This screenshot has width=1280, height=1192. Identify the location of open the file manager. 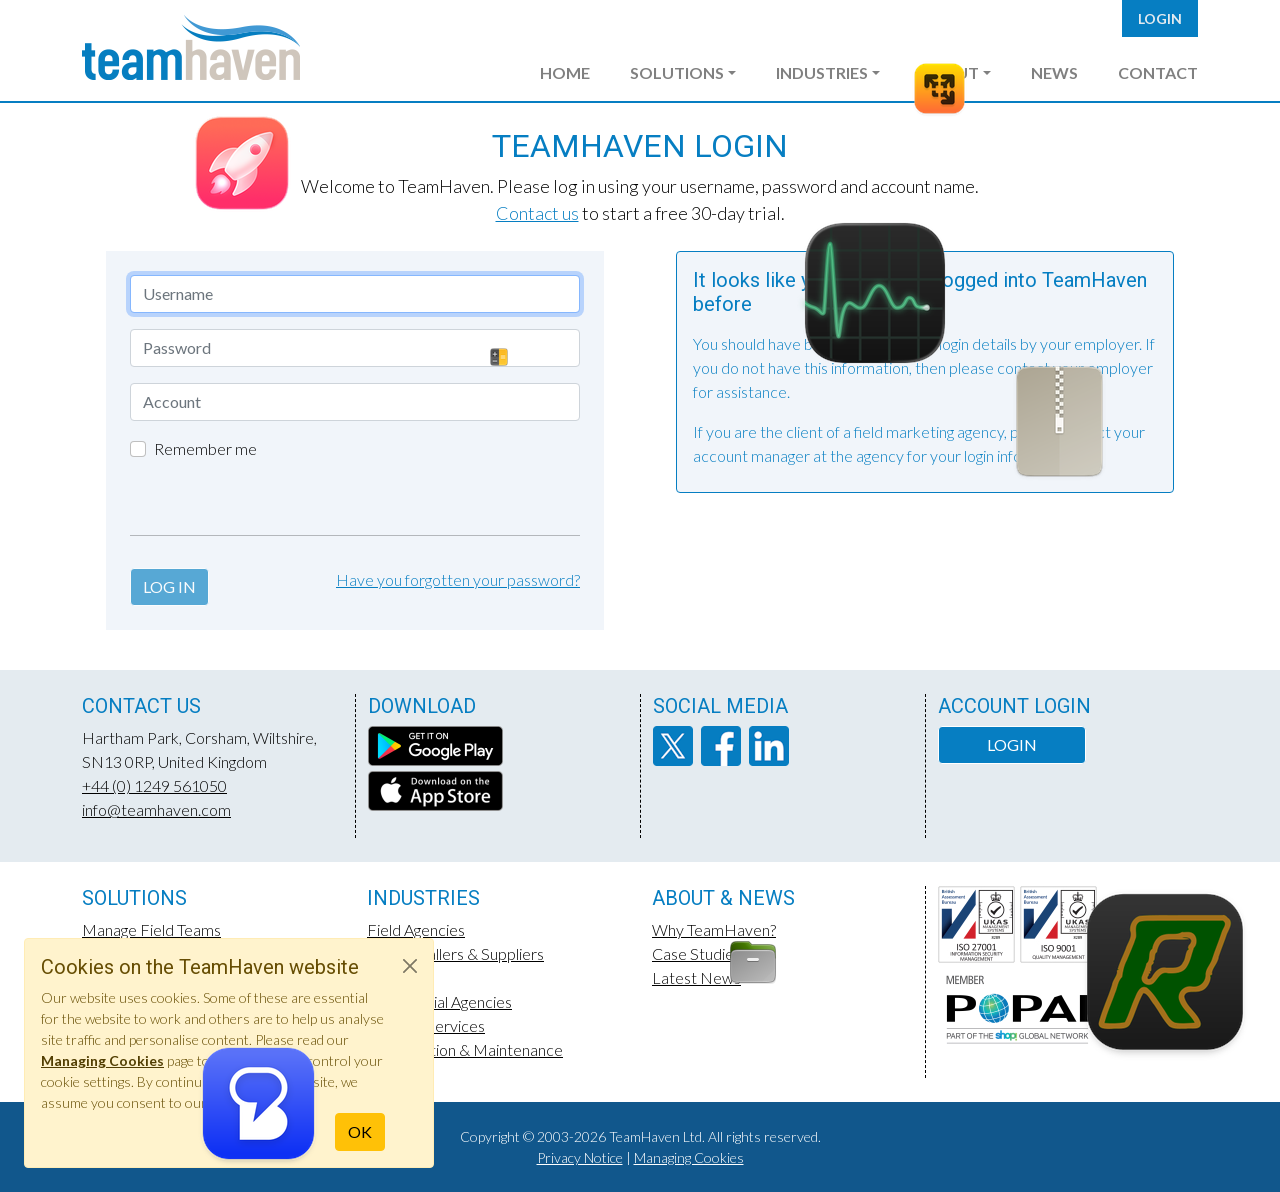
(753, 962).